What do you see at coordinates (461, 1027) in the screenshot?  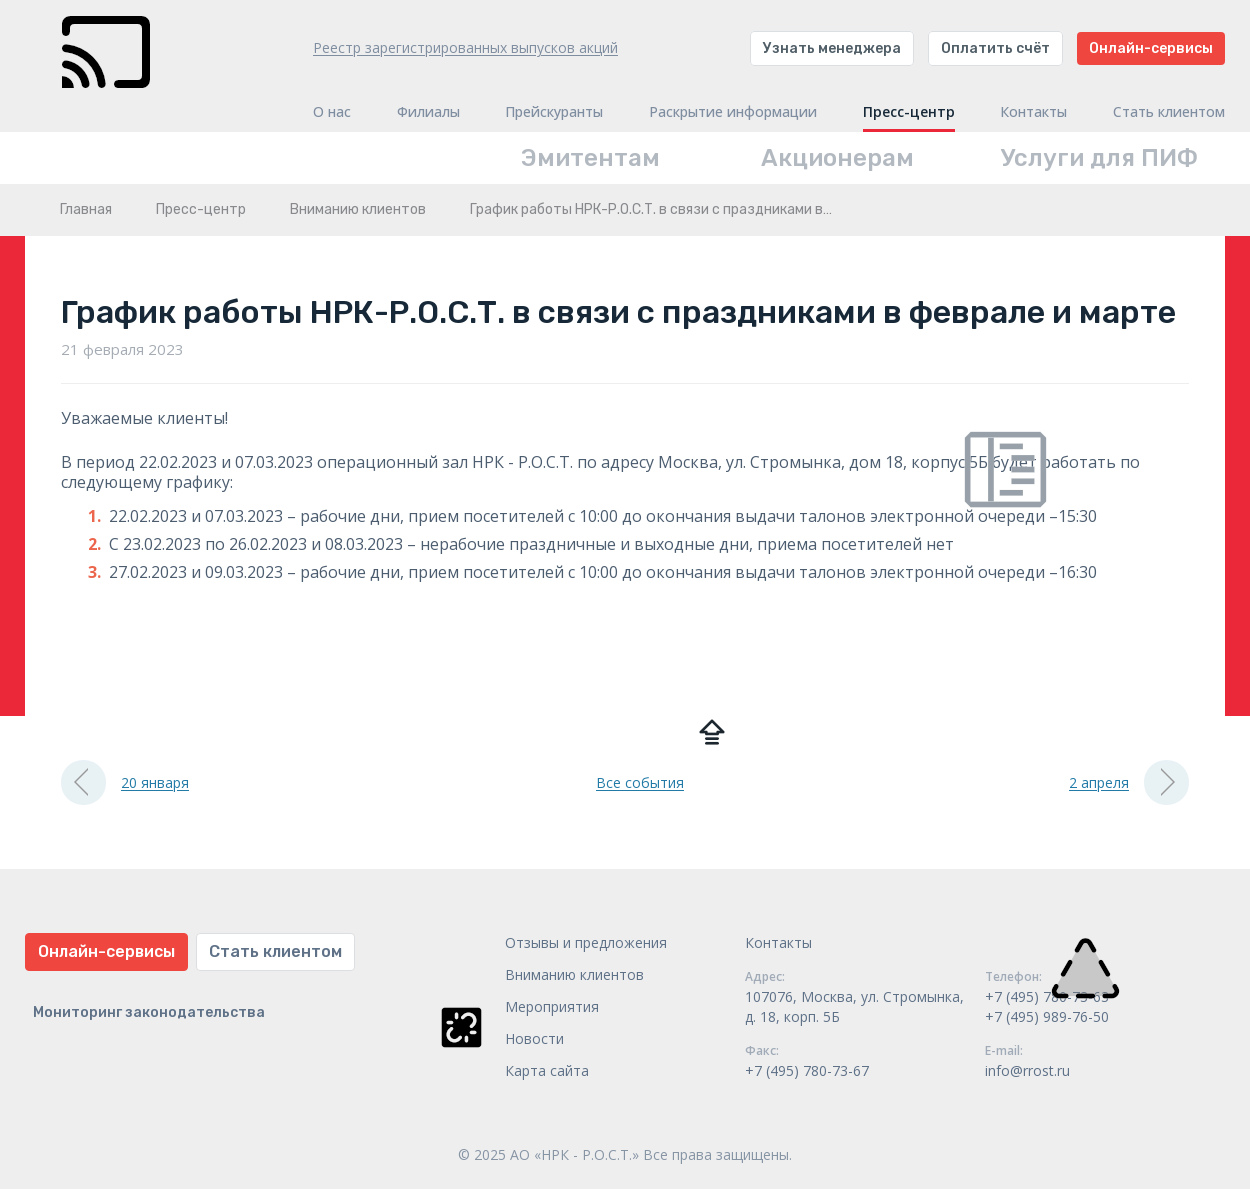 I see `disconnect or unlink a connected account` at bounding box center [461, 1027].